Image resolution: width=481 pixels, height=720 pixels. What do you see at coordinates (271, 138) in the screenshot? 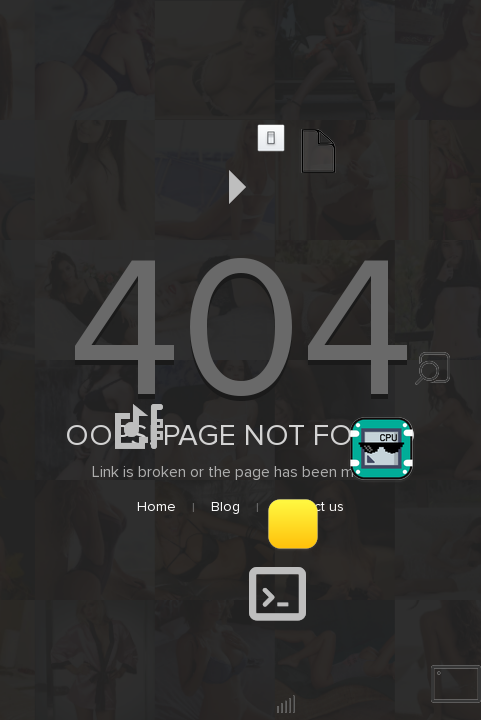
I see `access general system settings` at bounding box center [271, 138].